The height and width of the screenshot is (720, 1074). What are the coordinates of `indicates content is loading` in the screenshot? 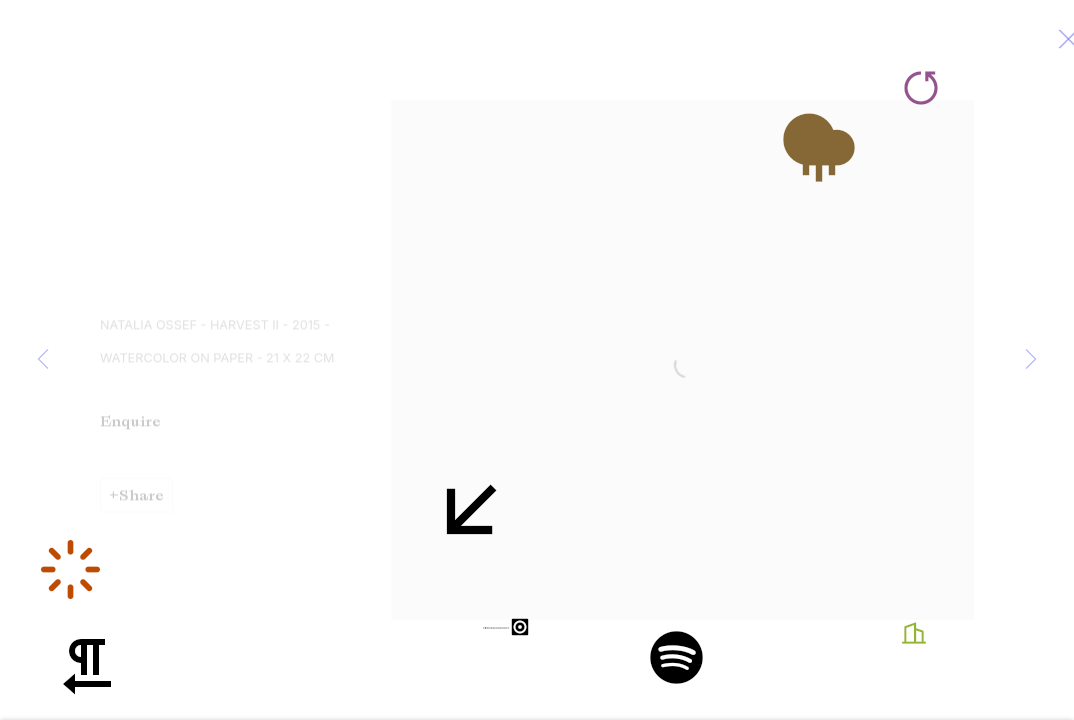 It's located at (70, 569).